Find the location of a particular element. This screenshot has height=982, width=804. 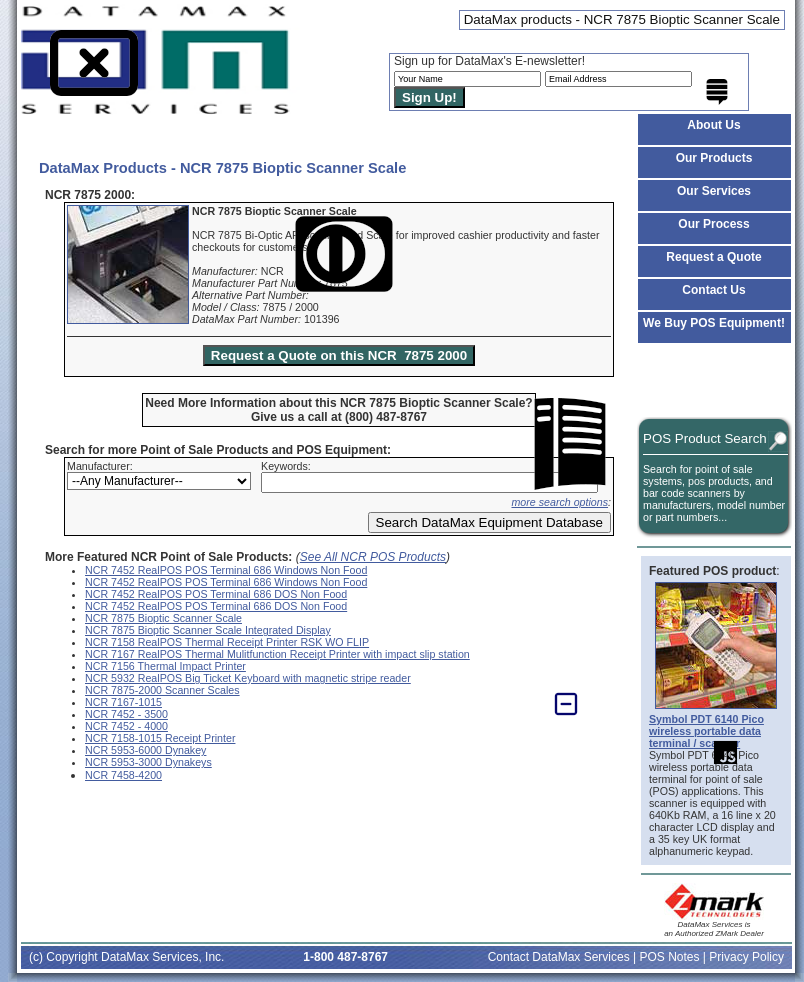

pay with Diners Club credit card is located at coordinates (344, 254).